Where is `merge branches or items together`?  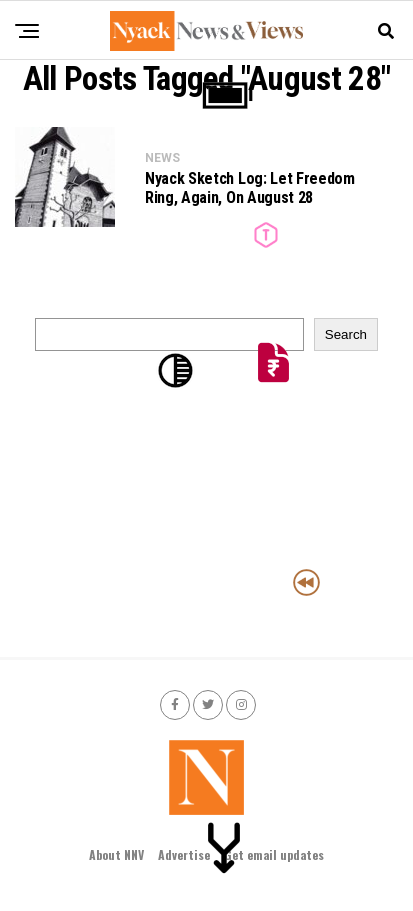 merge branches or items together is located at coordinates (224, 846).